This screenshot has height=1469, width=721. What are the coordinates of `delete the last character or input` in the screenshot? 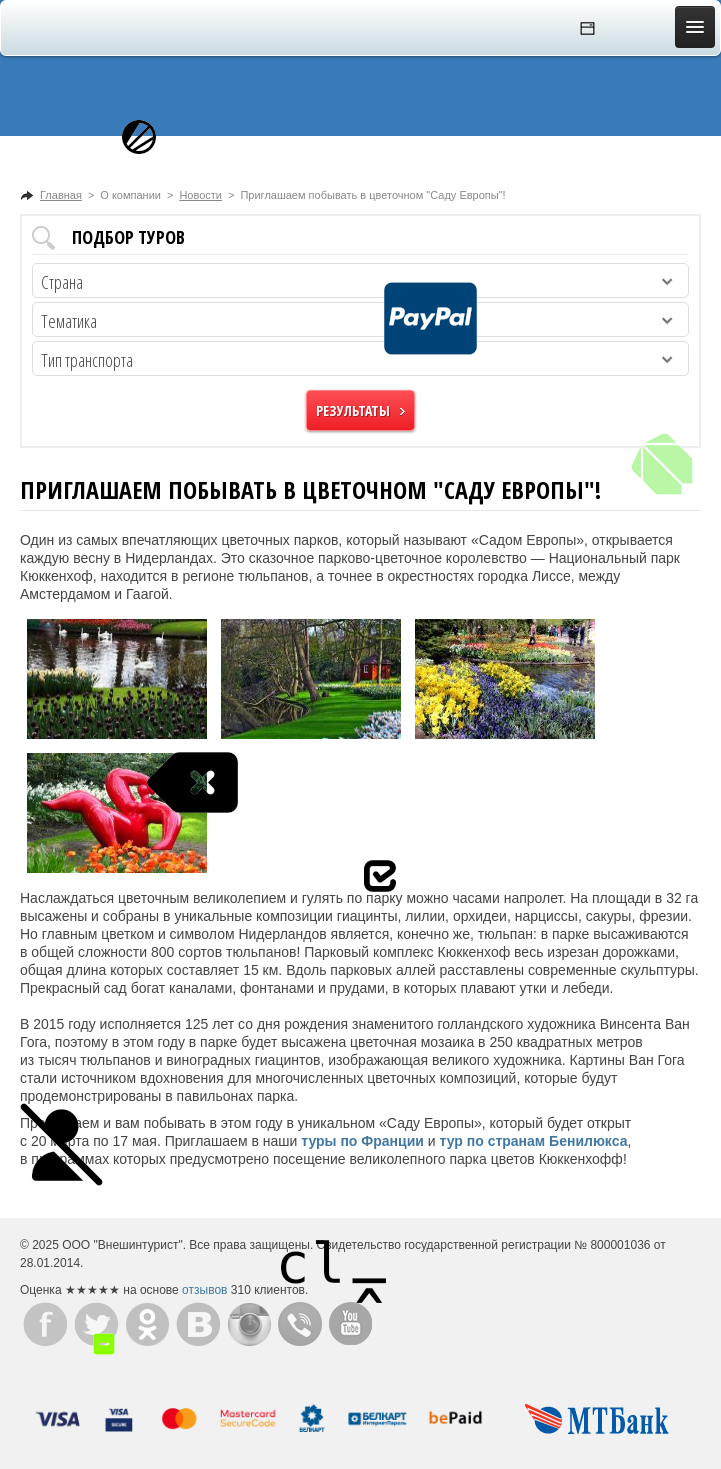 It's located at (197, 782).